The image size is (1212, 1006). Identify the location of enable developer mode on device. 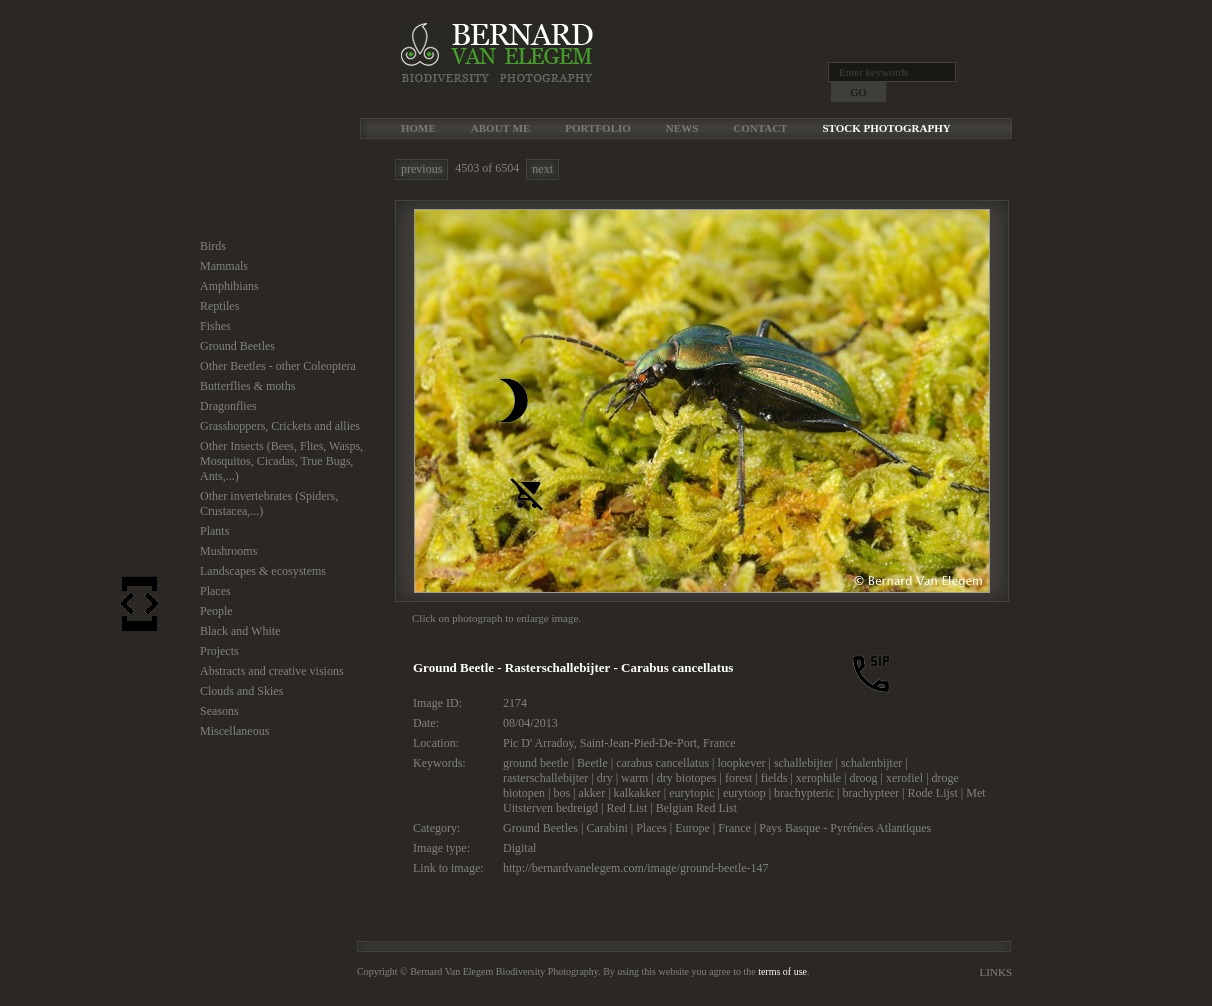
(139, 603).